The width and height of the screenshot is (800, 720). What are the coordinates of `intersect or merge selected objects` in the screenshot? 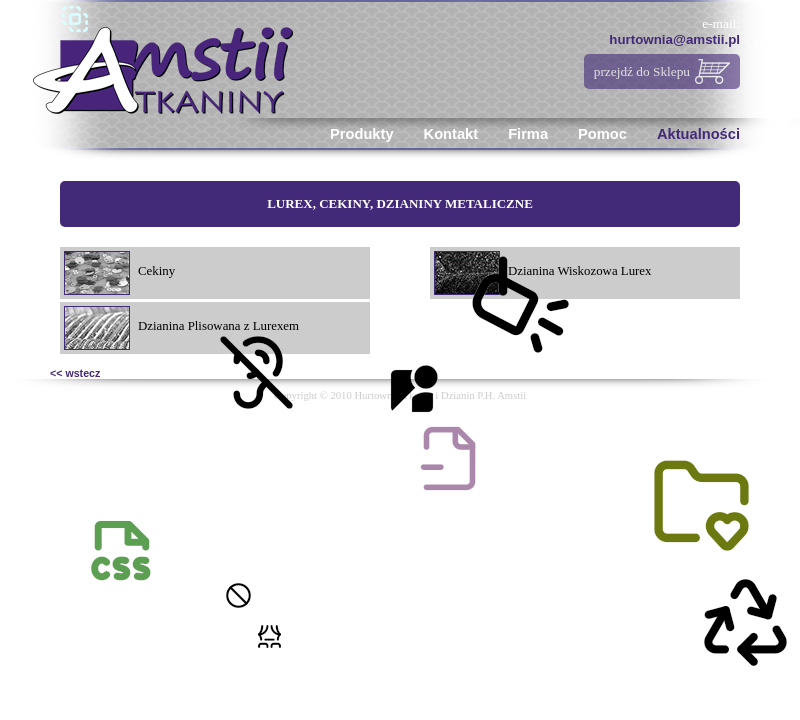 It's located at (75, 19).